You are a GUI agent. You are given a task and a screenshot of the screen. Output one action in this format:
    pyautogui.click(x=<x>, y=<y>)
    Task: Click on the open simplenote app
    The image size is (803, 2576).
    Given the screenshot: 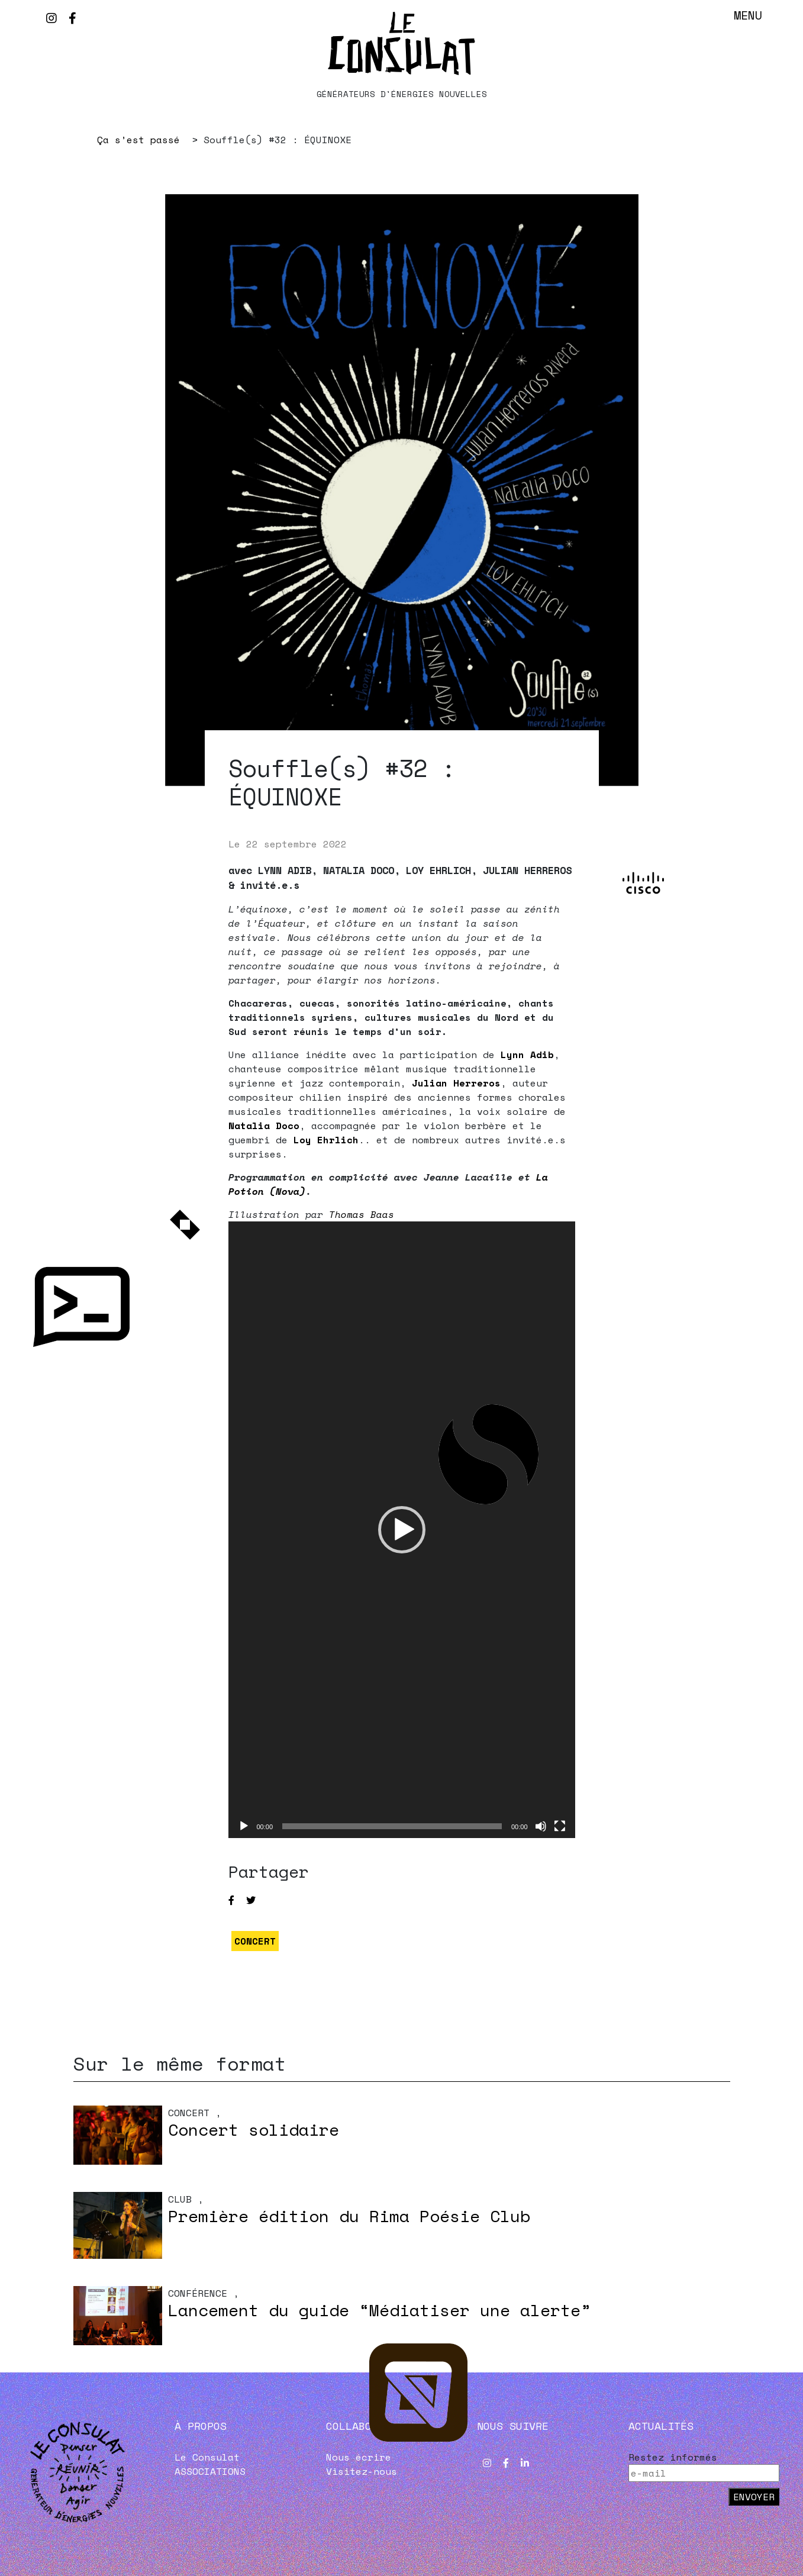 What is the action you would take?
    pyautogui.click(x=488, y=1454)
    